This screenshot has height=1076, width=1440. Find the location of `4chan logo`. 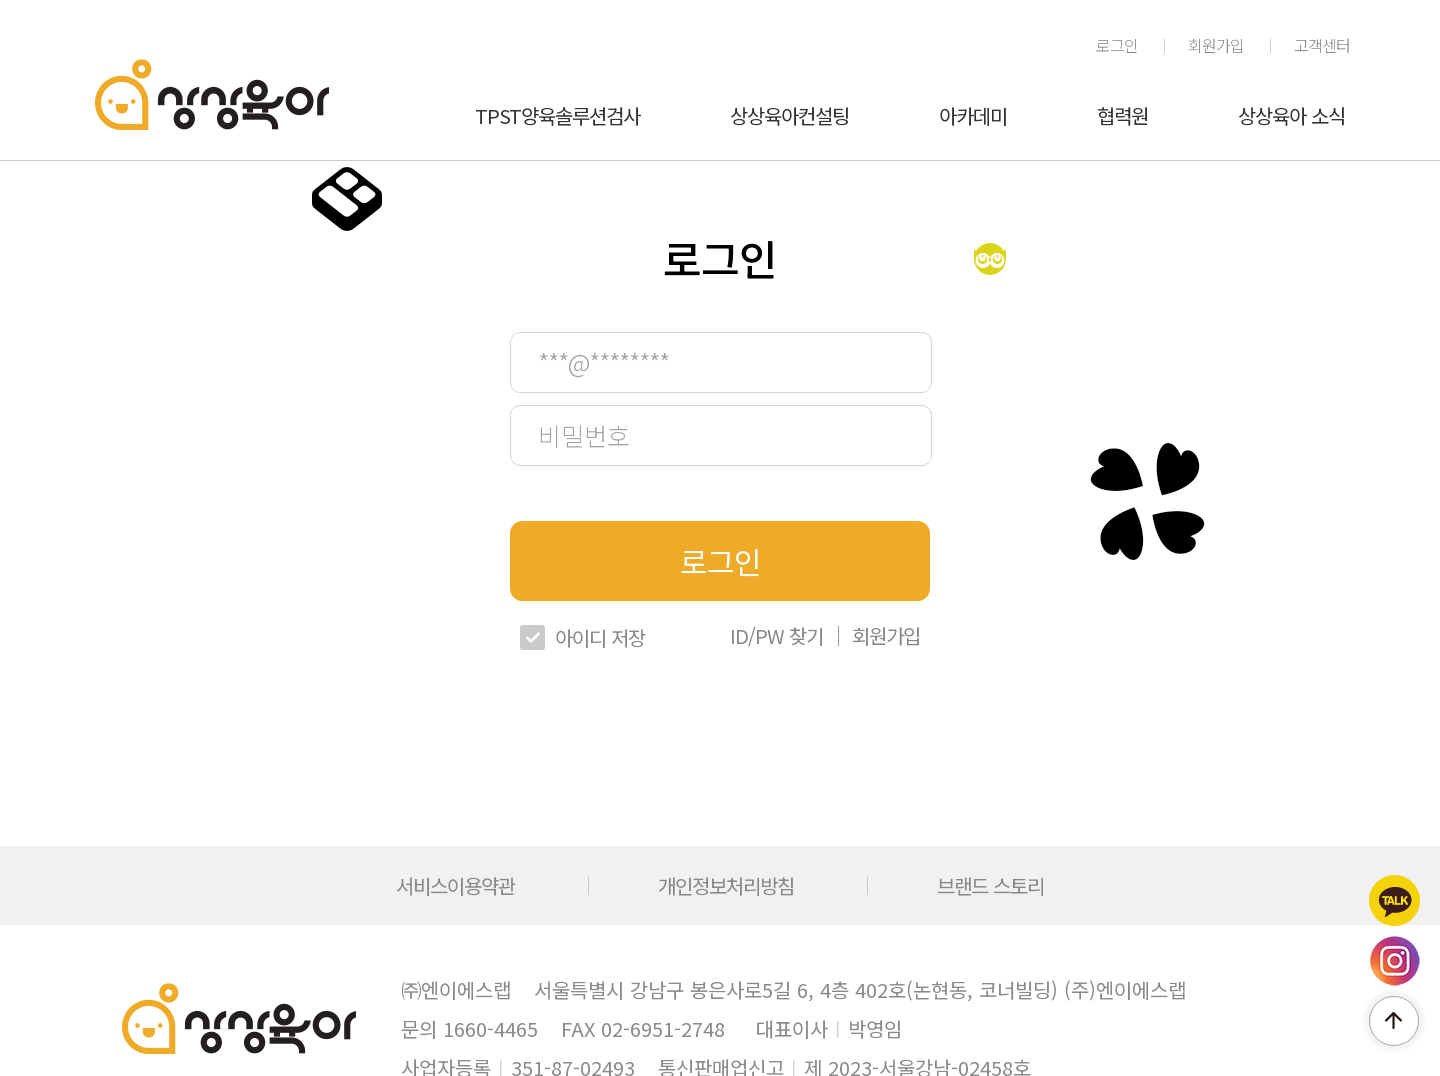

4chan logo is located at coordinates (1147, 501).